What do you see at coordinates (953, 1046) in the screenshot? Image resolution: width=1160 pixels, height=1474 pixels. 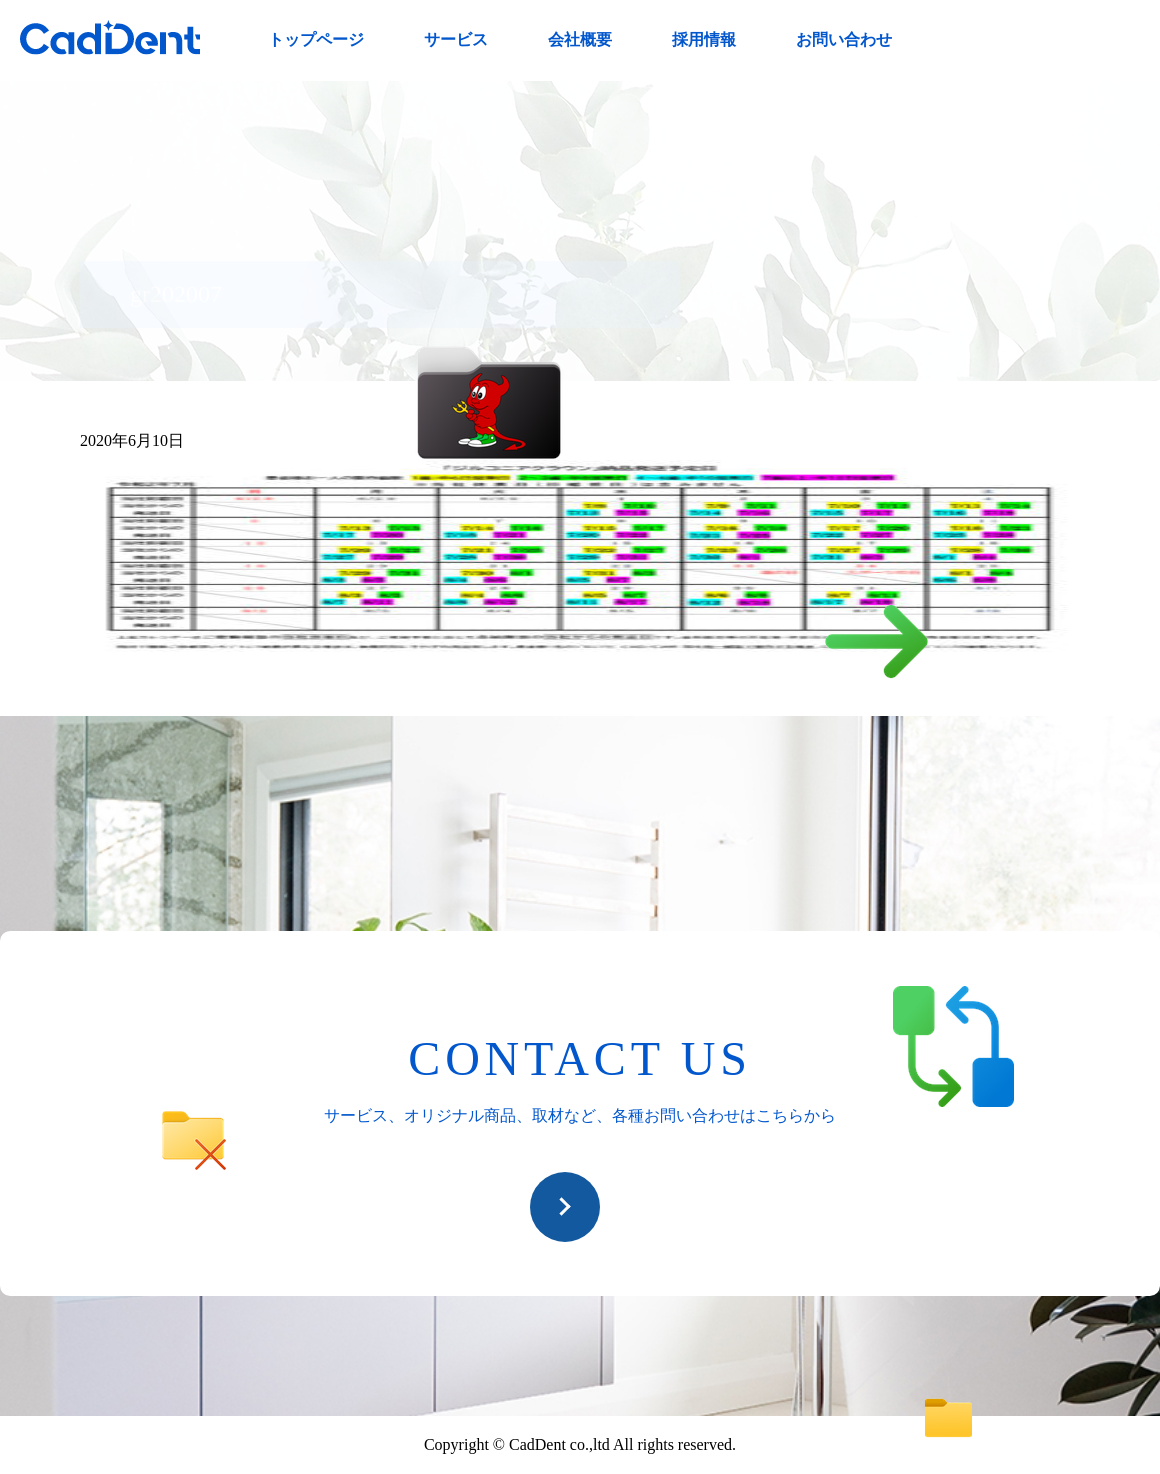 I see `indicates an active connection between two devices or services` at bounding box center [953, 1046].